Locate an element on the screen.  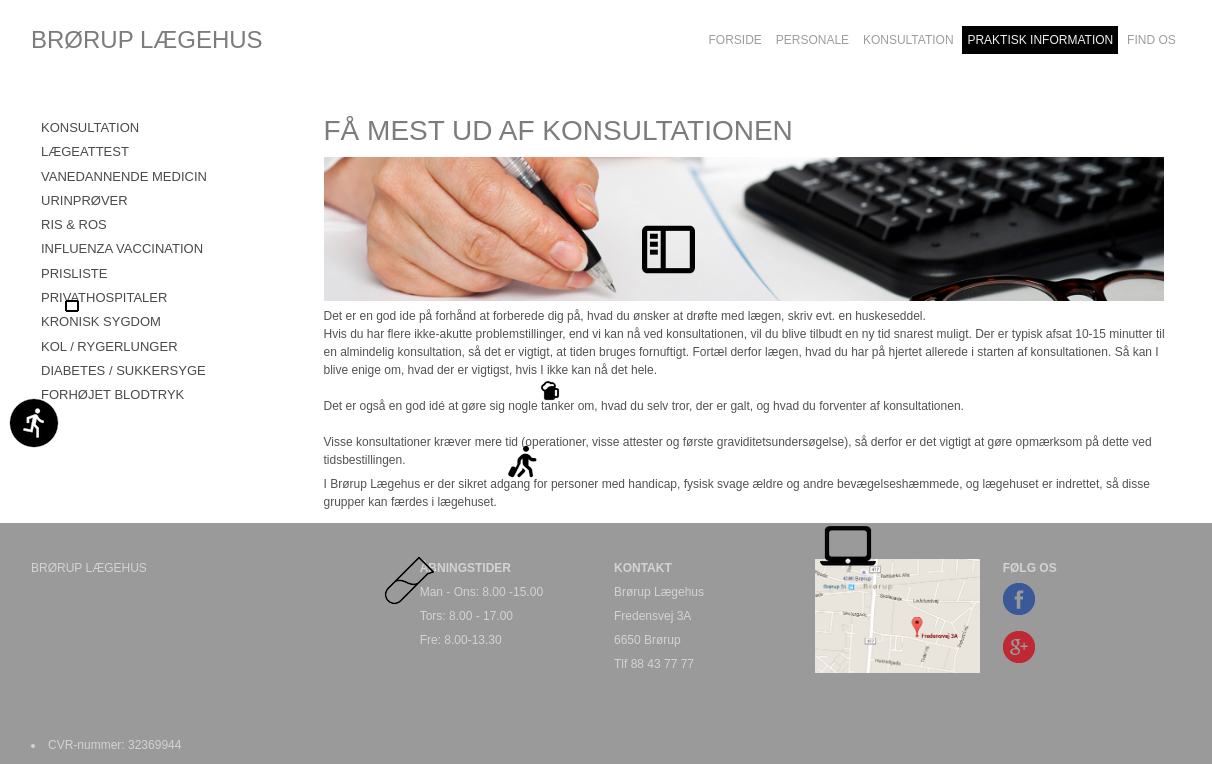
crop image to 3:2 aspect ratio is located at coordinates (72, 306).